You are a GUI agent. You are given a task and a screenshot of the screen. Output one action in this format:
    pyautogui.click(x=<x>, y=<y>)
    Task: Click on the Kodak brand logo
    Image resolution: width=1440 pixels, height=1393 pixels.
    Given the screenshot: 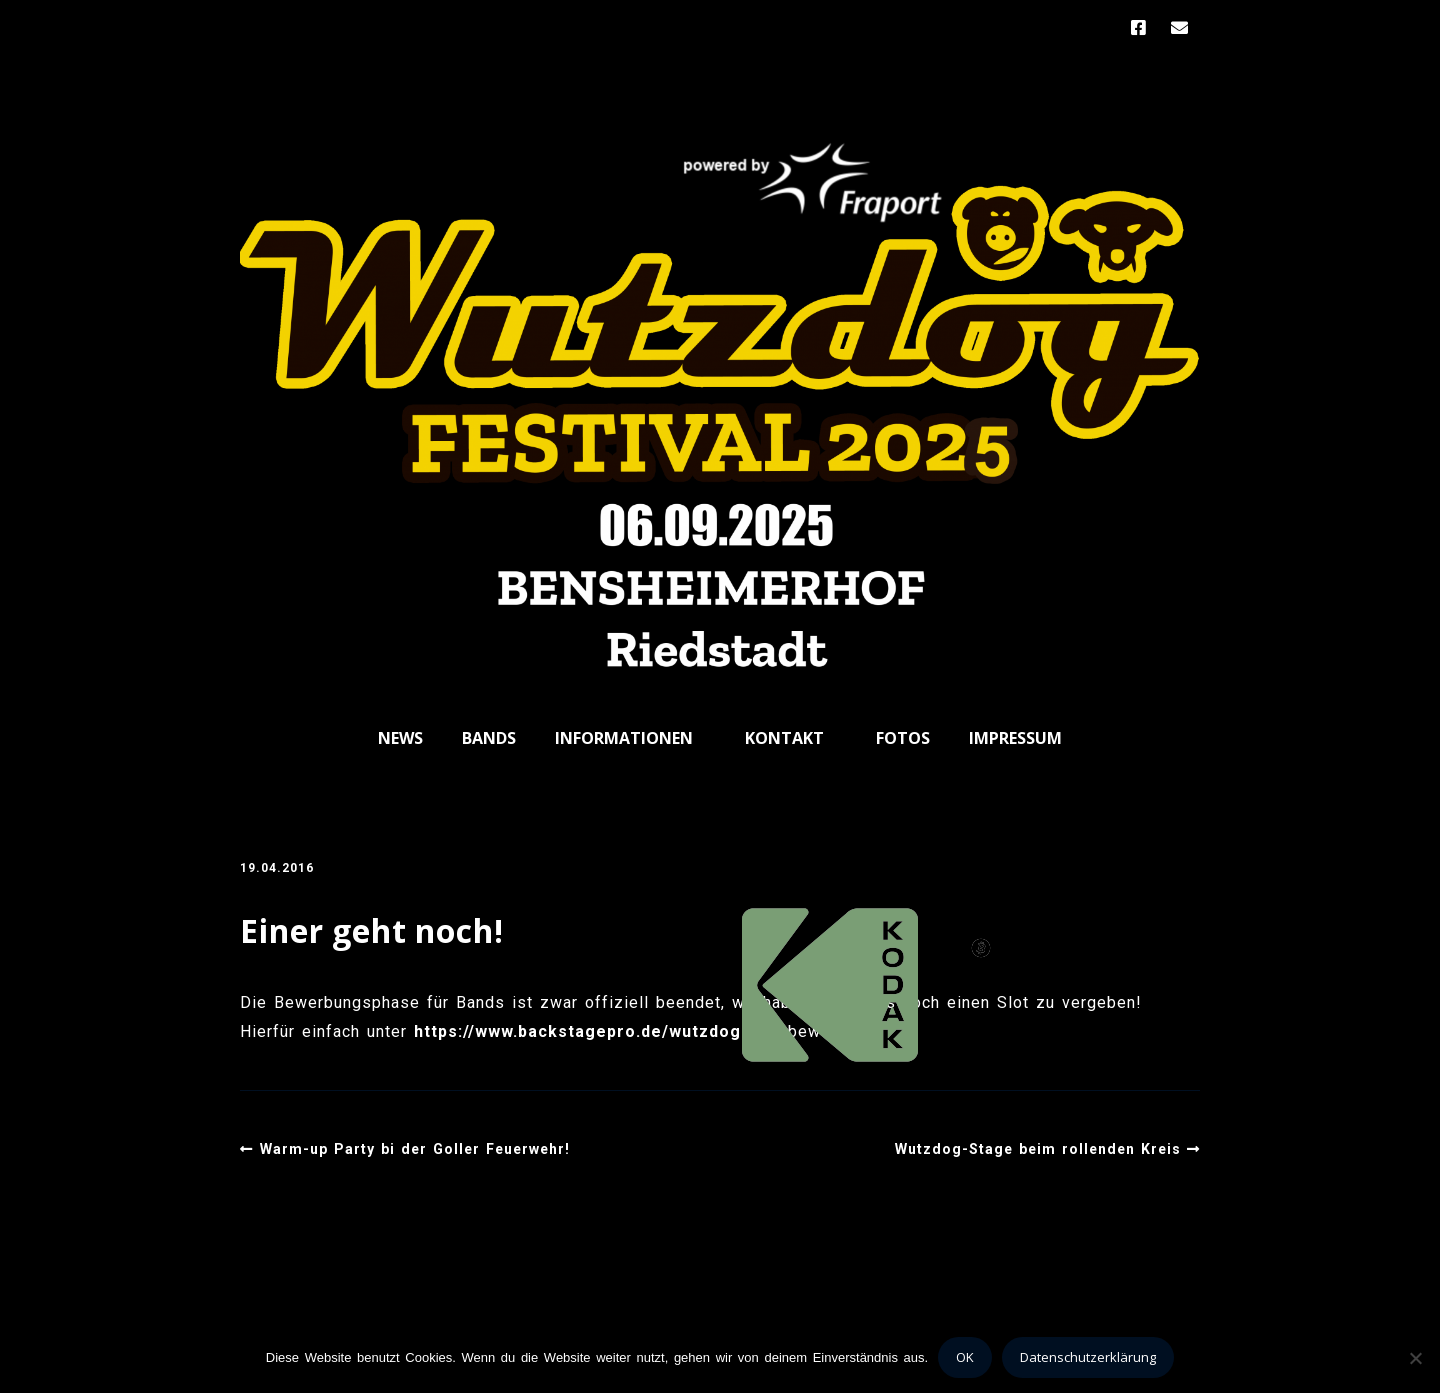 What is the action you would take?
    pyautogui.click(x=830, y=985)
    